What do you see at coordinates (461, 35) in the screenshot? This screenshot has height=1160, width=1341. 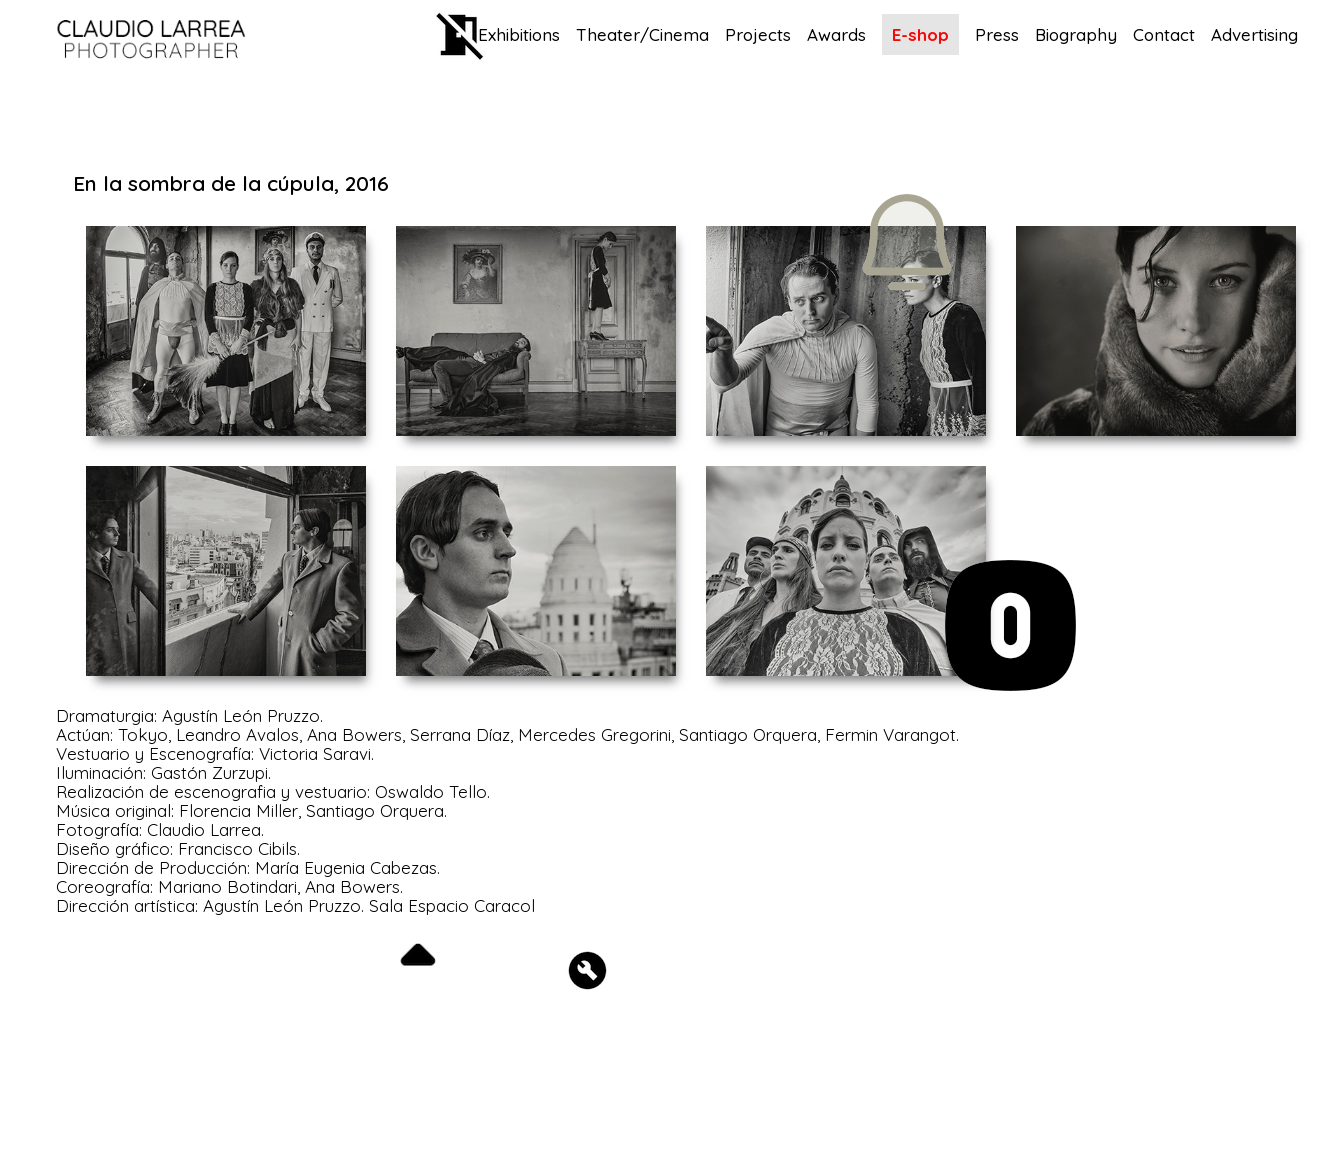 I see `meeting room unavailable or closed` at bounding box center [461, 35].